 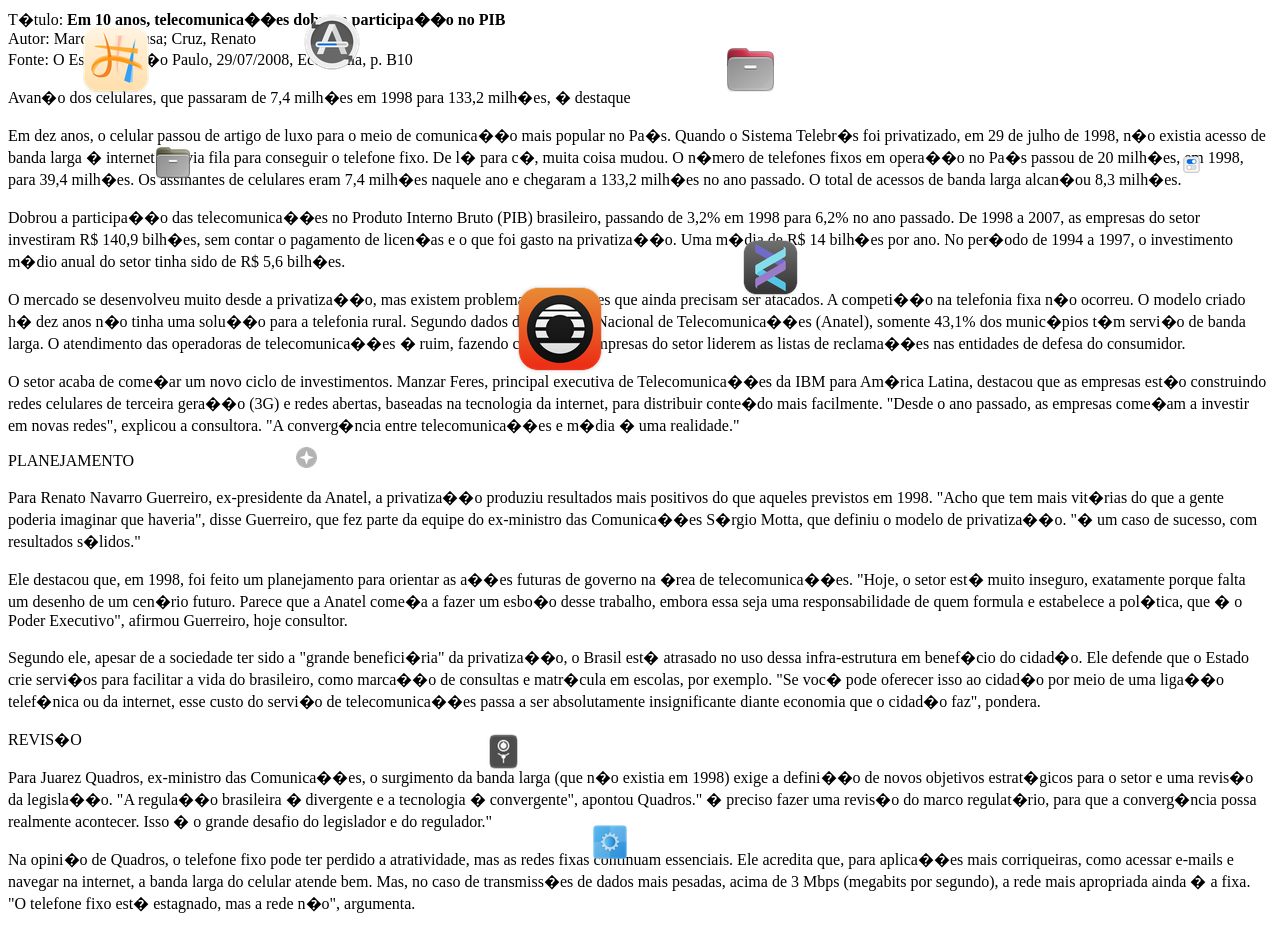 I want to click on open pmim input method app, so click(x=116, y=59).